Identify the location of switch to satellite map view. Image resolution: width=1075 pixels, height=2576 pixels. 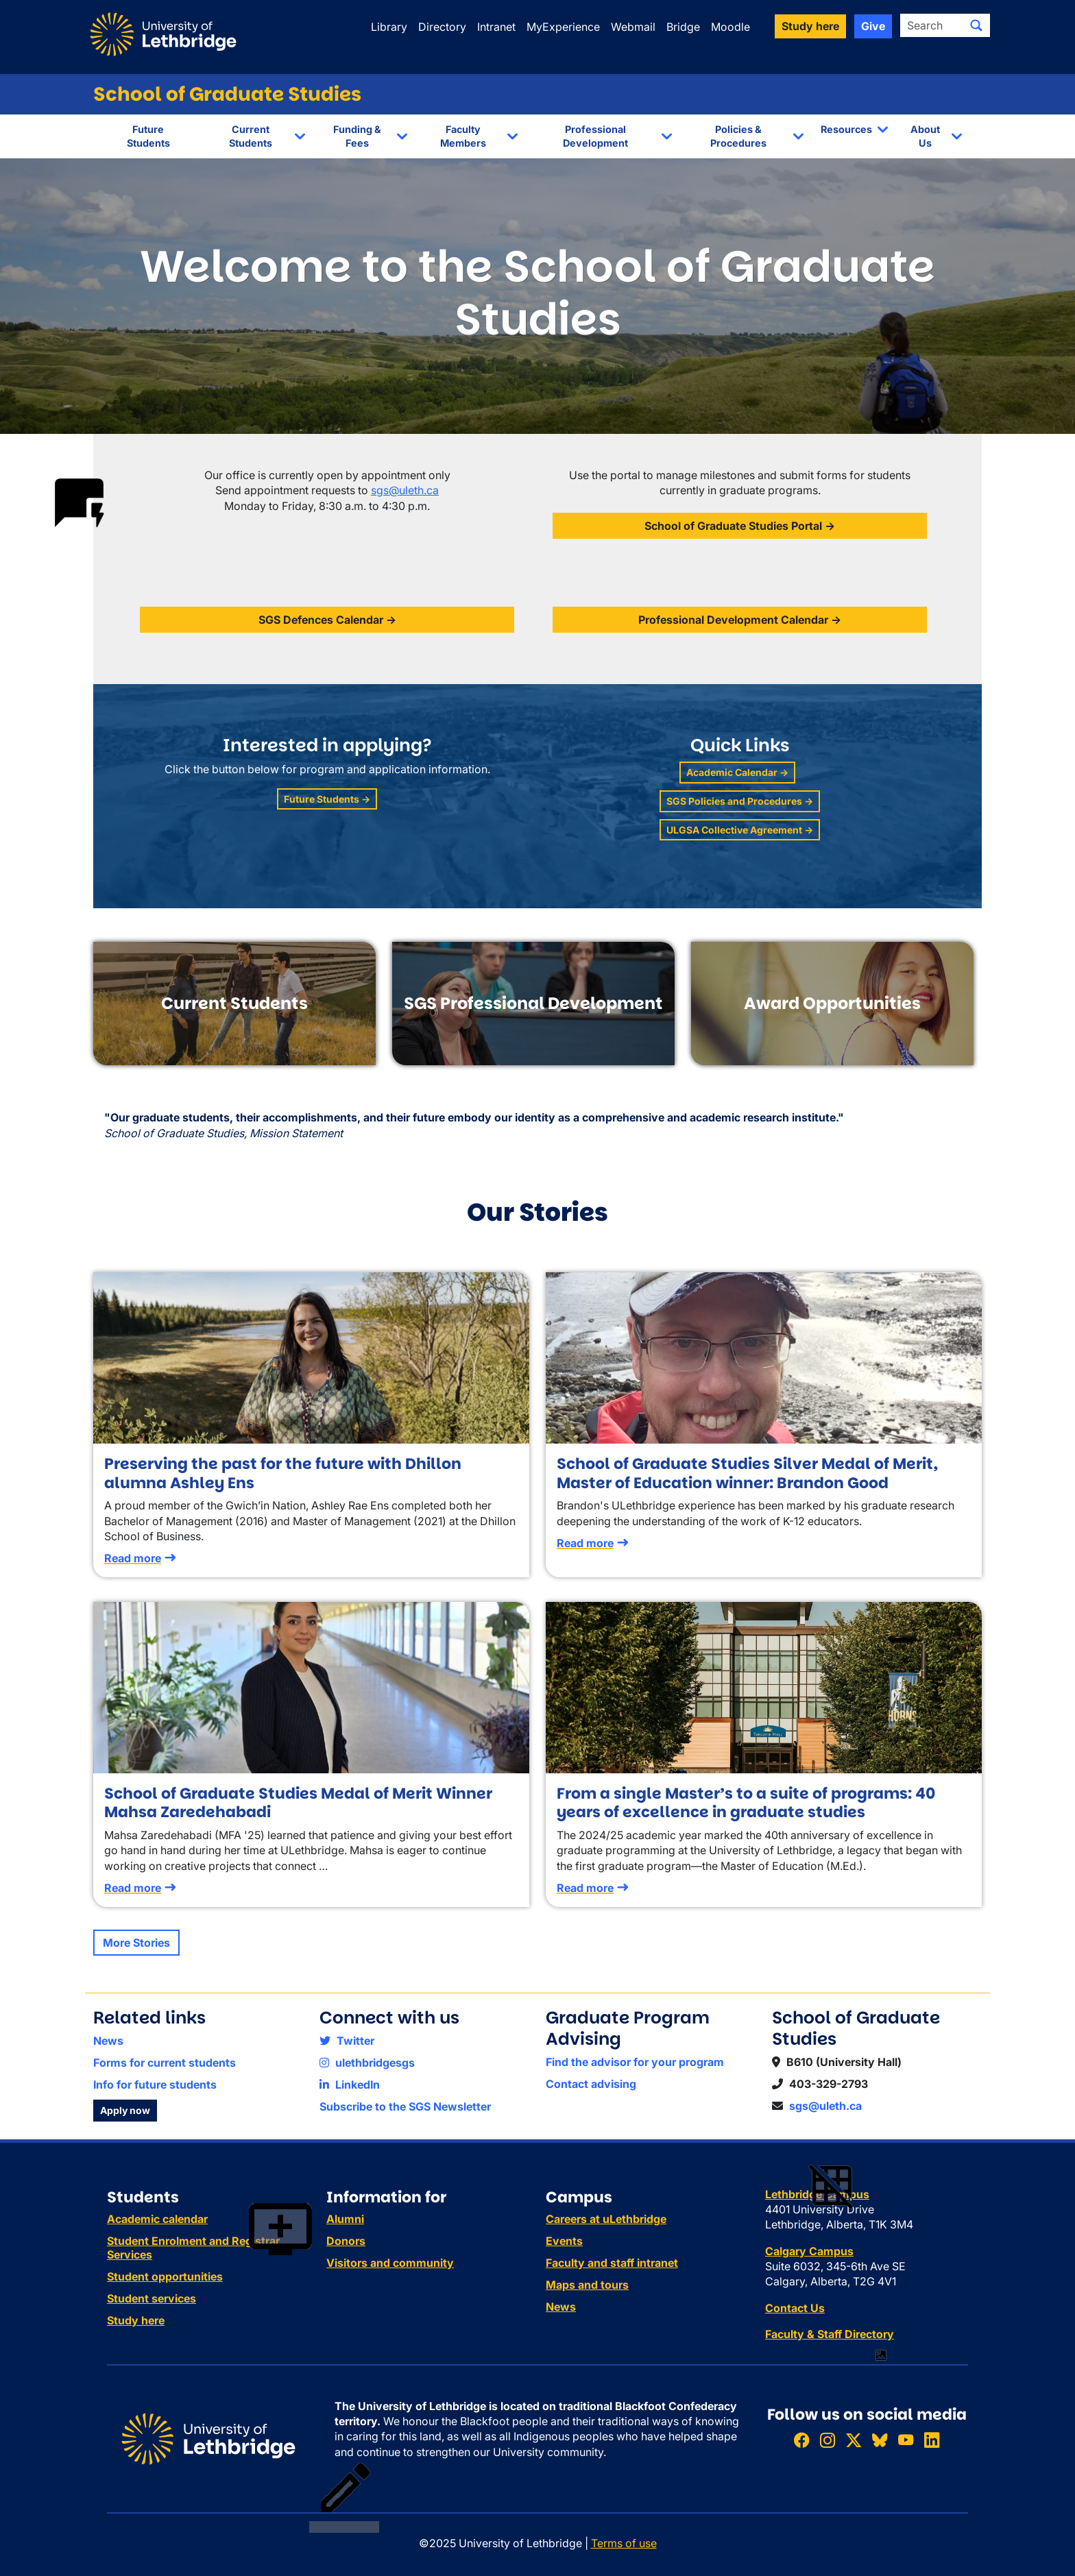
(881, 2355).